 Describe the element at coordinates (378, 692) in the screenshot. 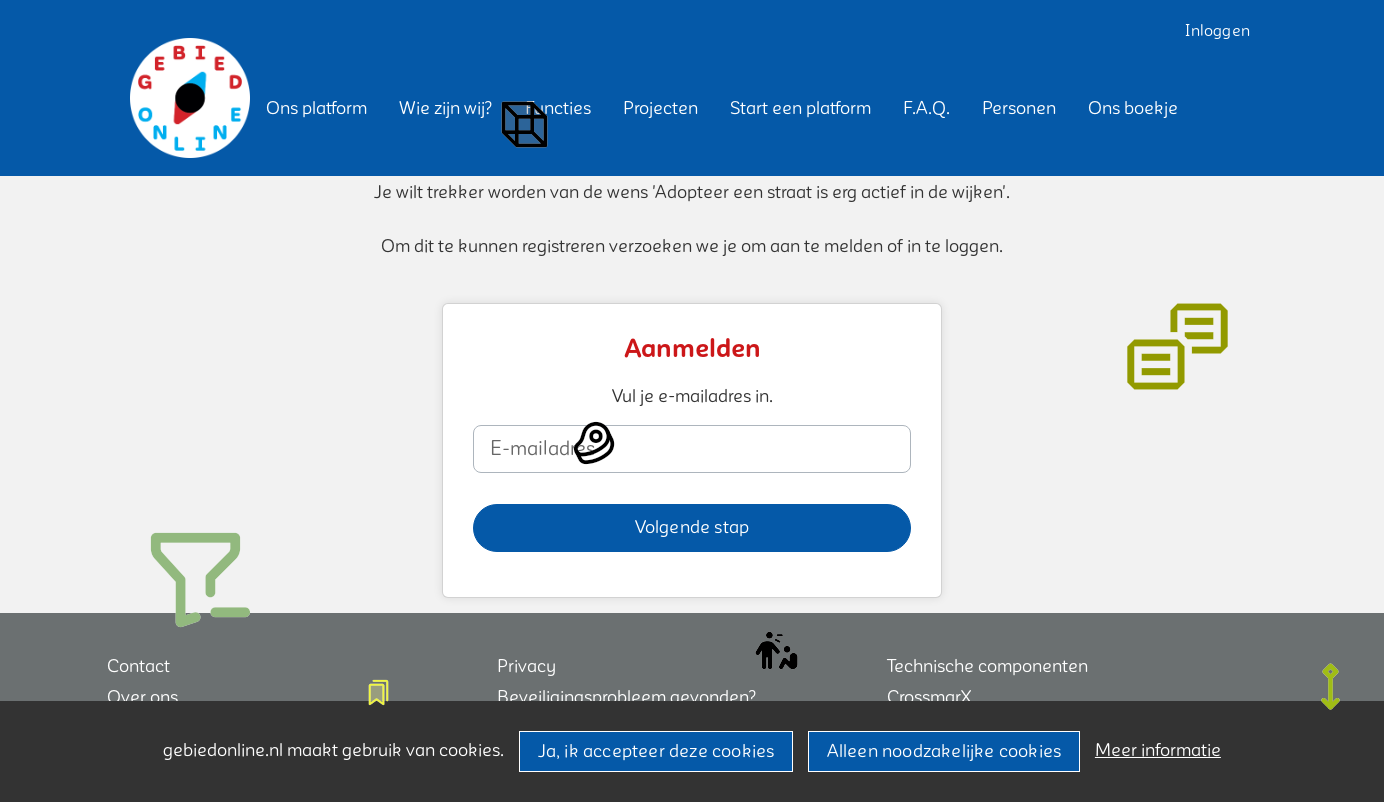

I see `view your saved bookmarks` at that location.